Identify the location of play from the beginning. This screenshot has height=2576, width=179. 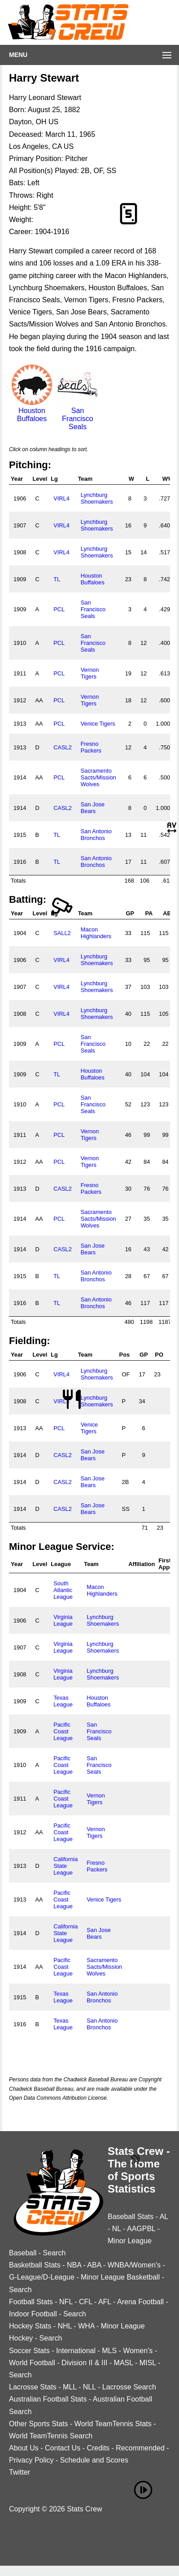
(143, 2490).